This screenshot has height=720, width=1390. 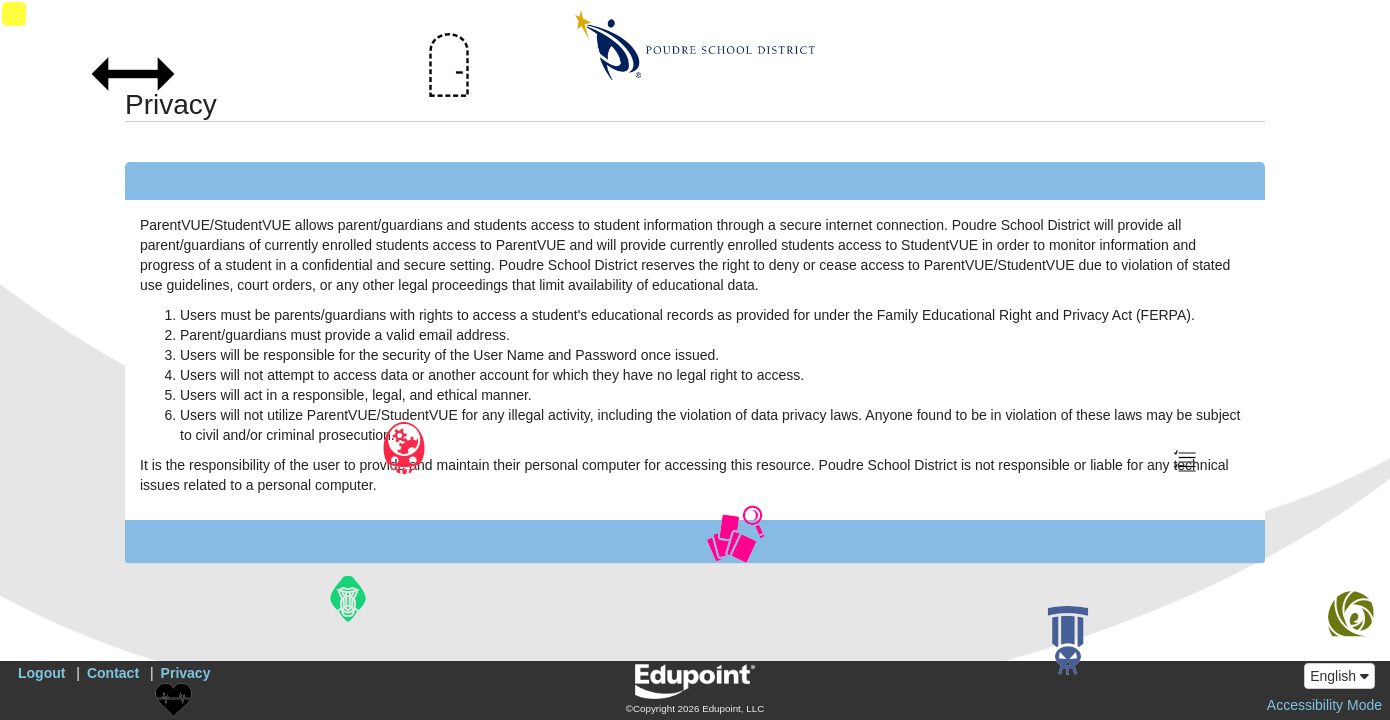 What do you see at coordinates (449, 65) in the screenshot?
I see `discover a hidden passage or secret area` at bounding box center [449, 65].